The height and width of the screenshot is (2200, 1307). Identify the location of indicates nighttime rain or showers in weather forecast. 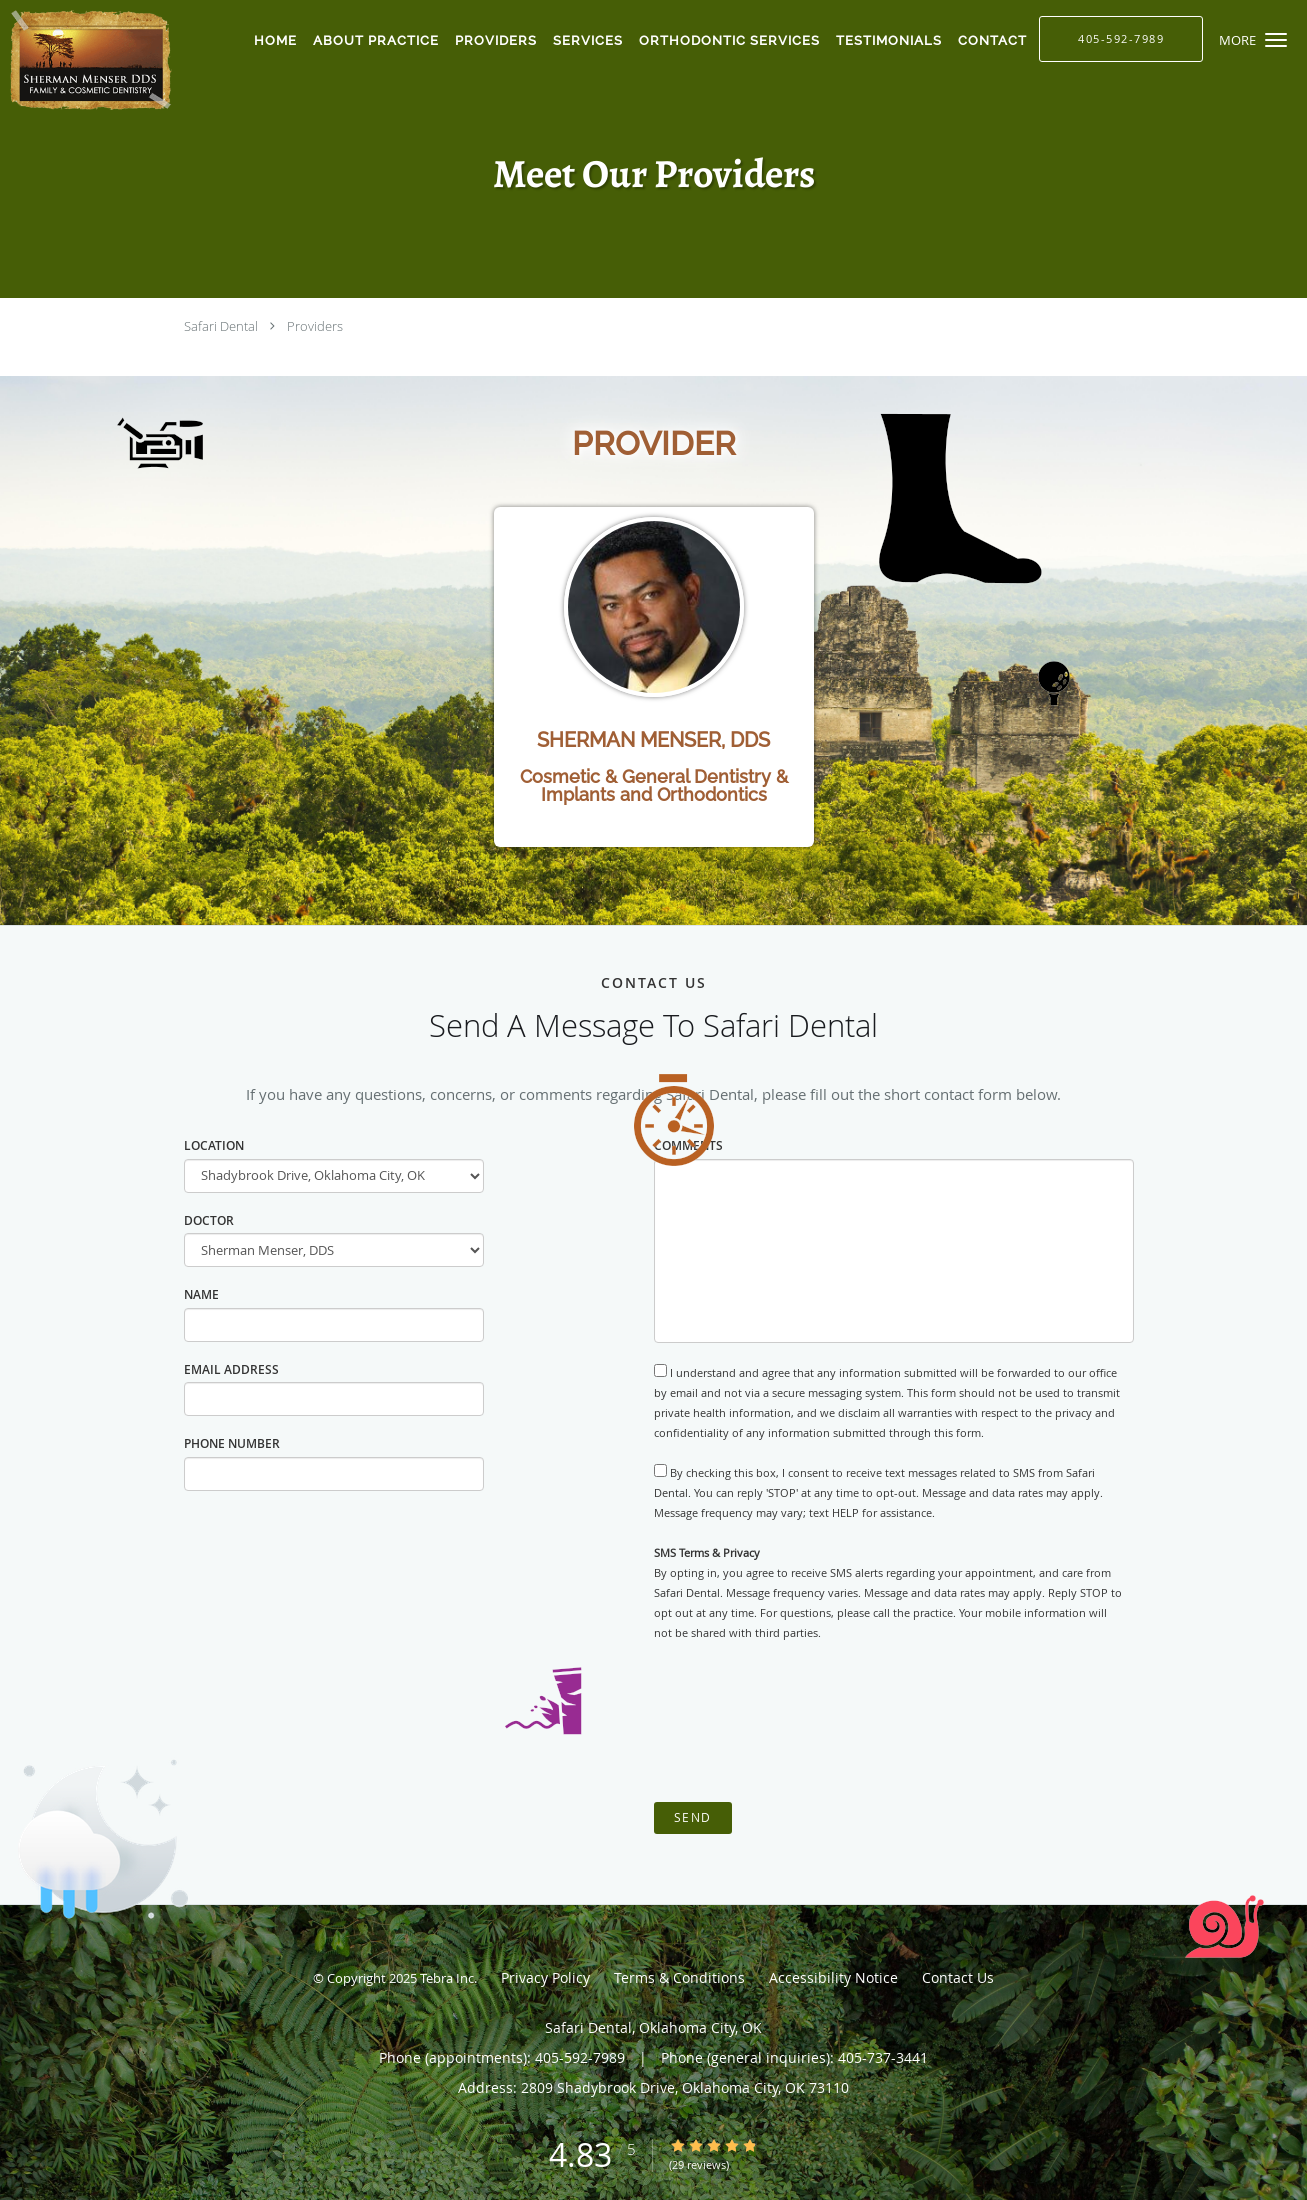
(103, 1839).